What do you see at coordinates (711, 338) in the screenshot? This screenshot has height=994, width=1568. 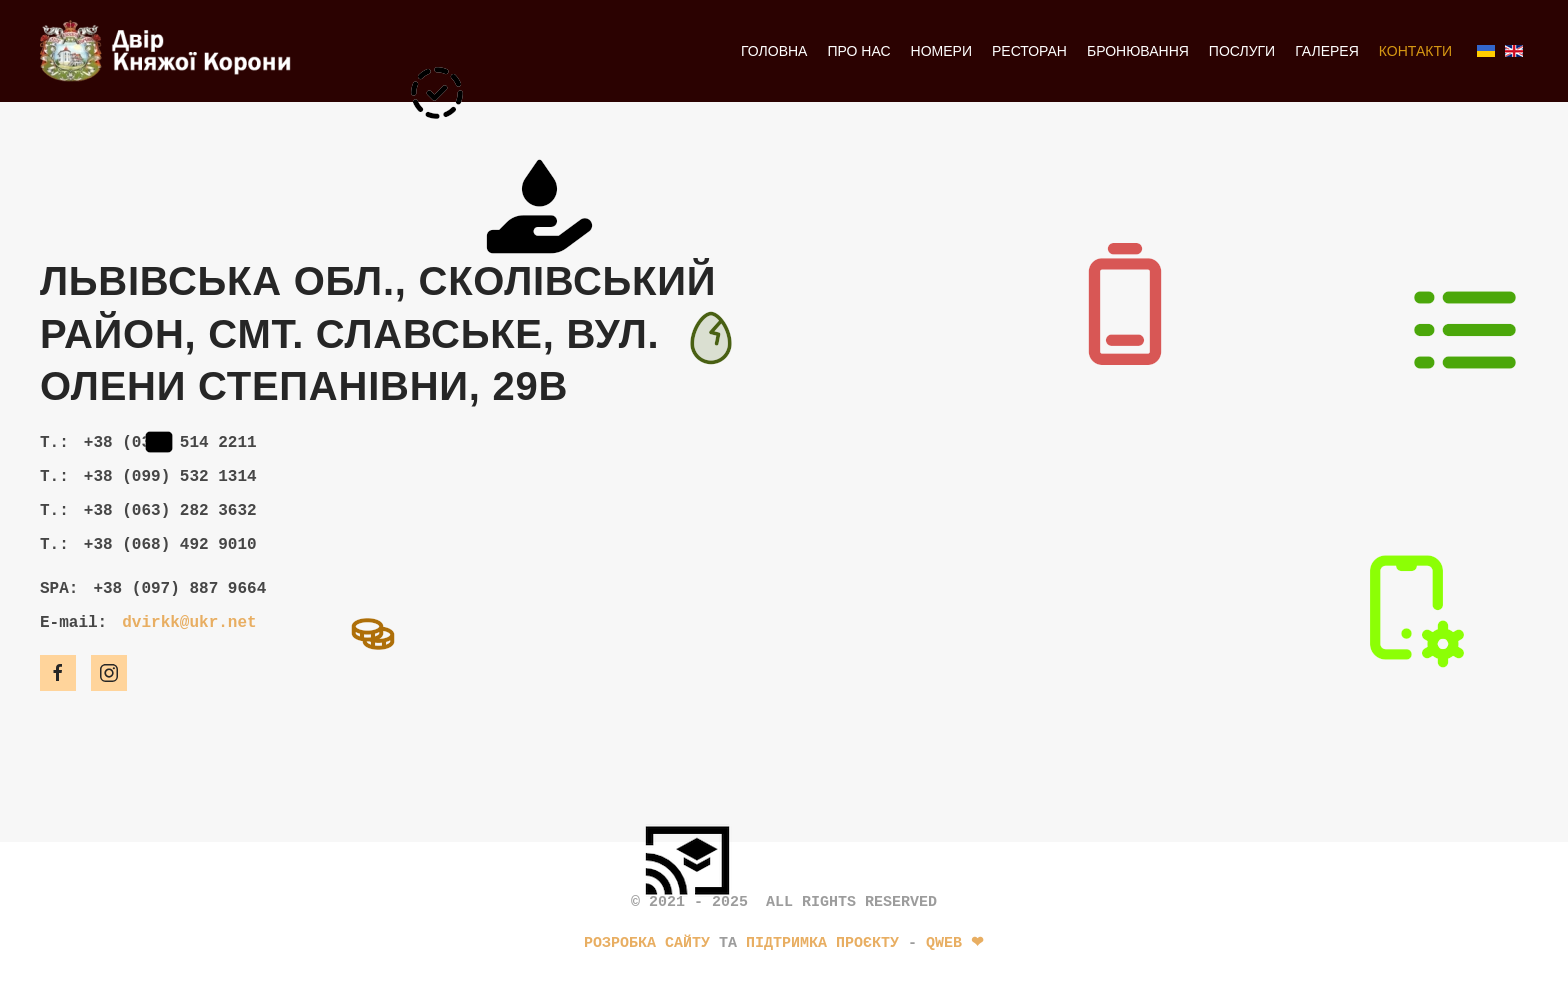 I see `indicates a cracked or broken item` at bounding box center [711, 338].